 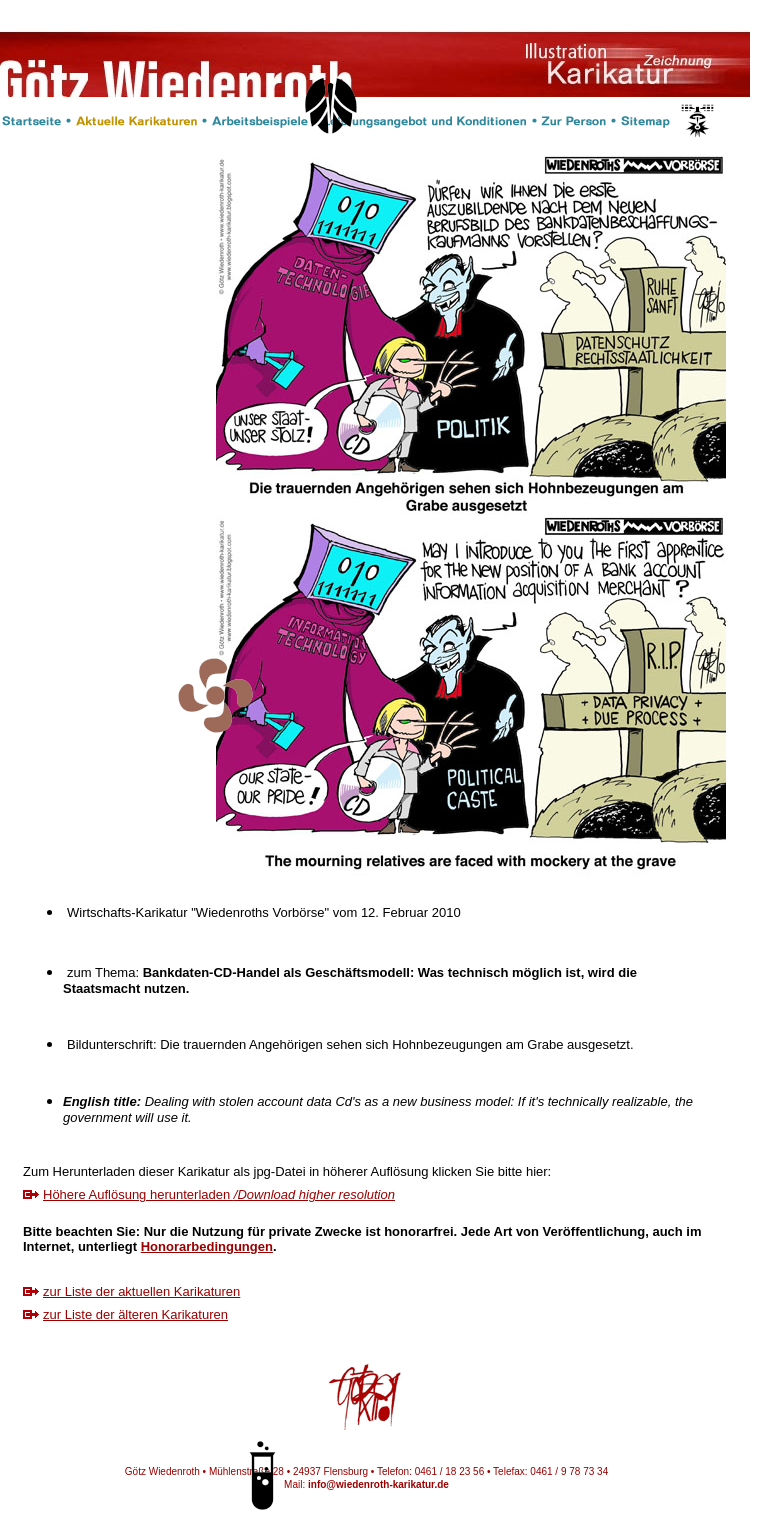 I want to click on indicates activity or live status, so click(x=215, y=695).